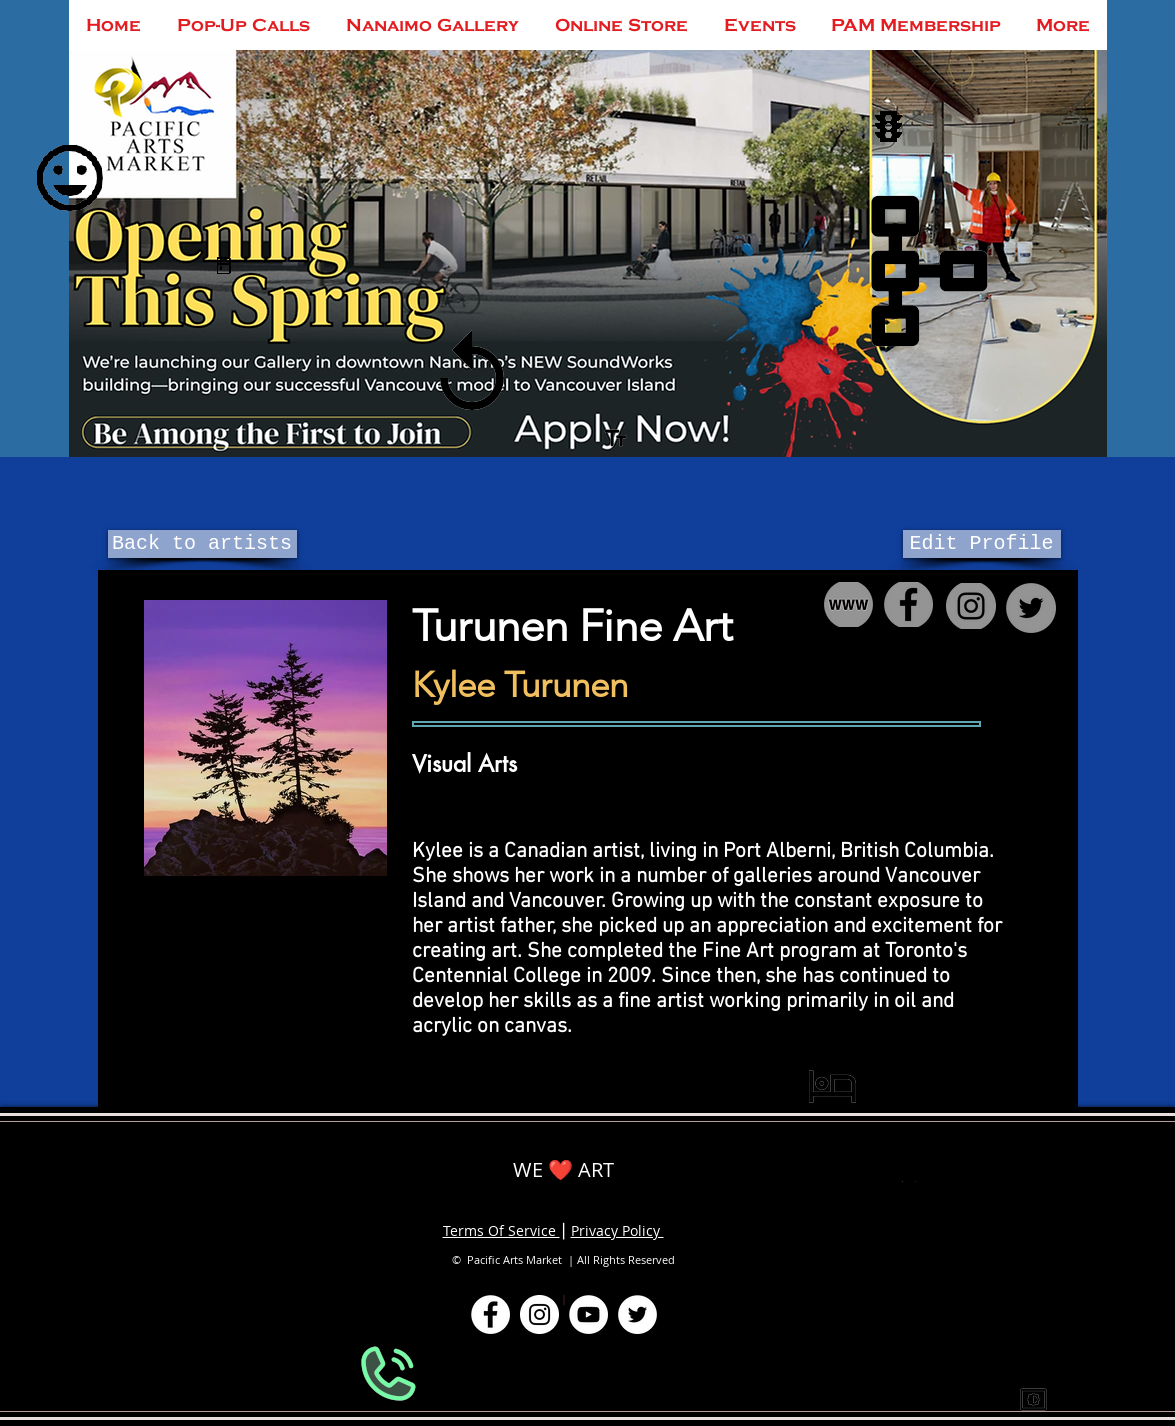  I want to click on replay or restart current media, so click(472, 374).